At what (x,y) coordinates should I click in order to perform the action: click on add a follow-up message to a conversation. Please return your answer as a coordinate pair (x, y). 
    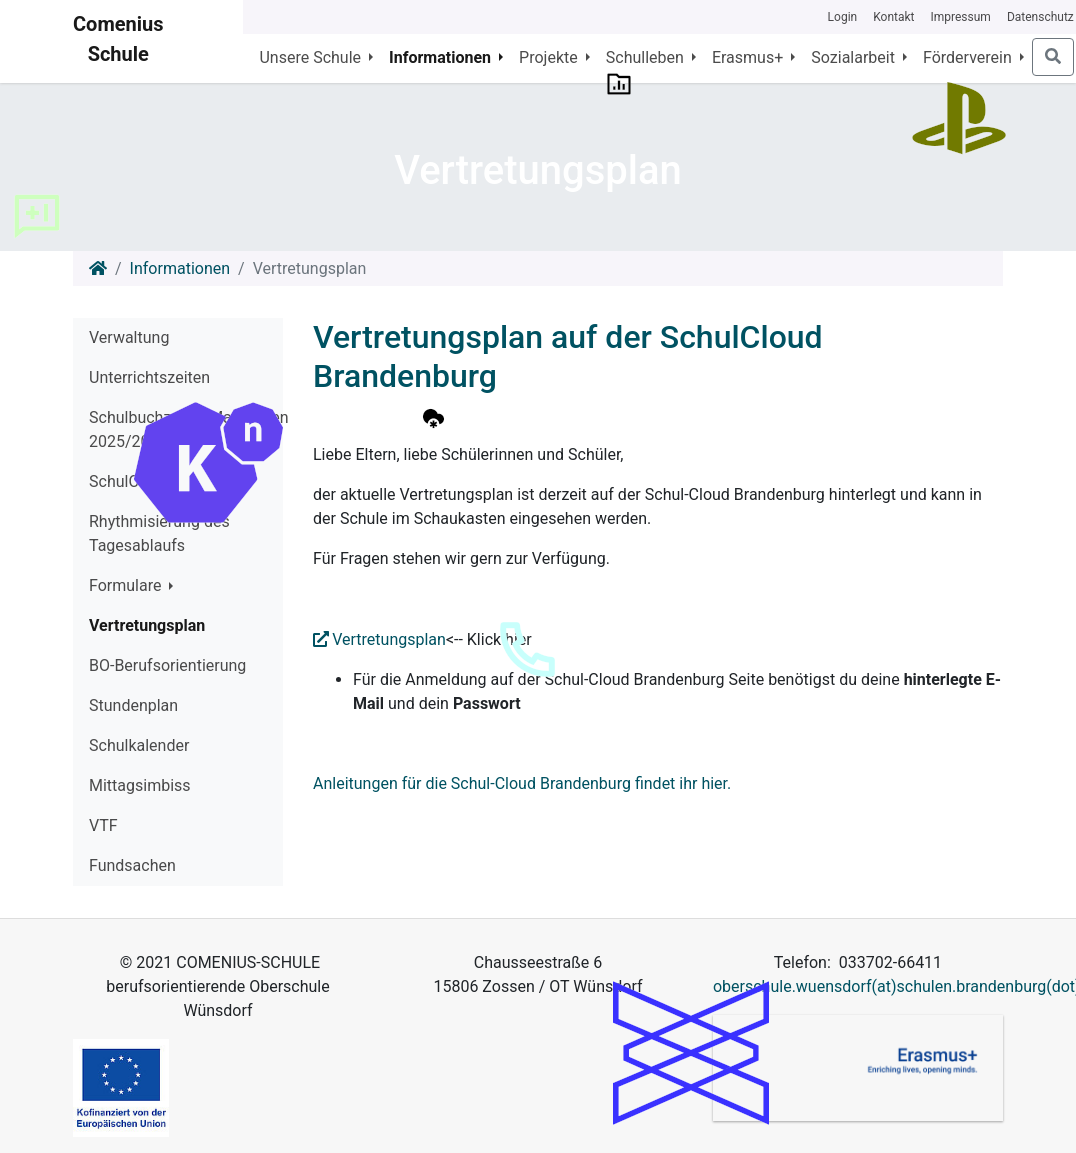
    Looking at the image, I should click on (37, 215).